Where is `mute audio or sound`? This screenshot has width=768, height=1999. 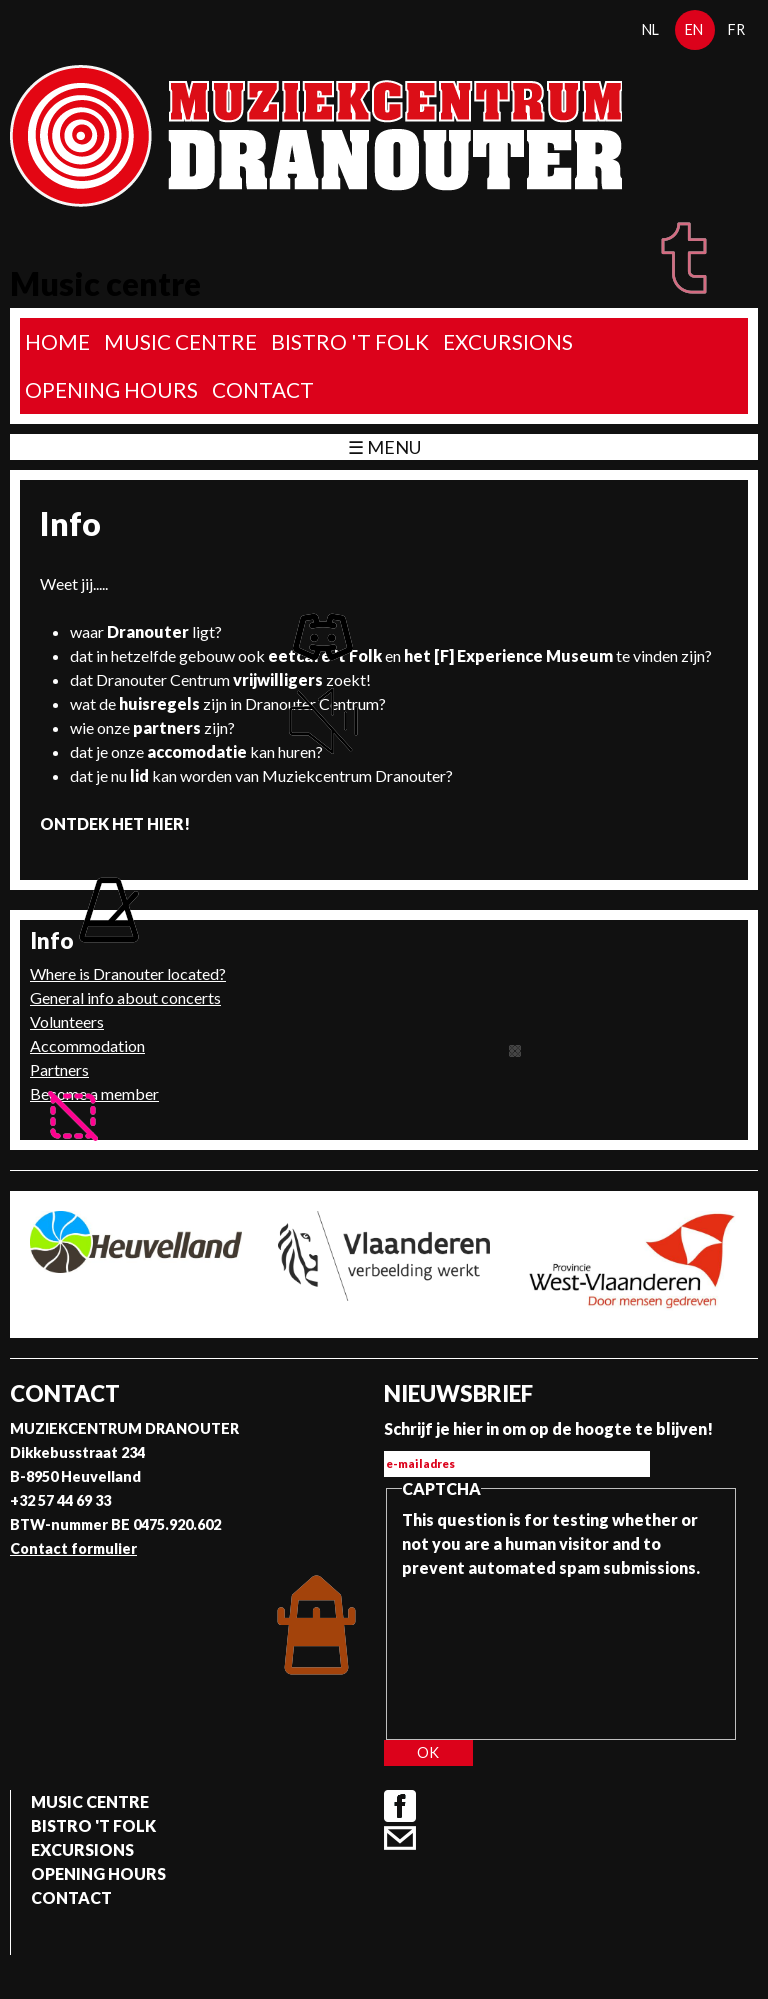
mute audio or sound is located at coordinates (322, 721).